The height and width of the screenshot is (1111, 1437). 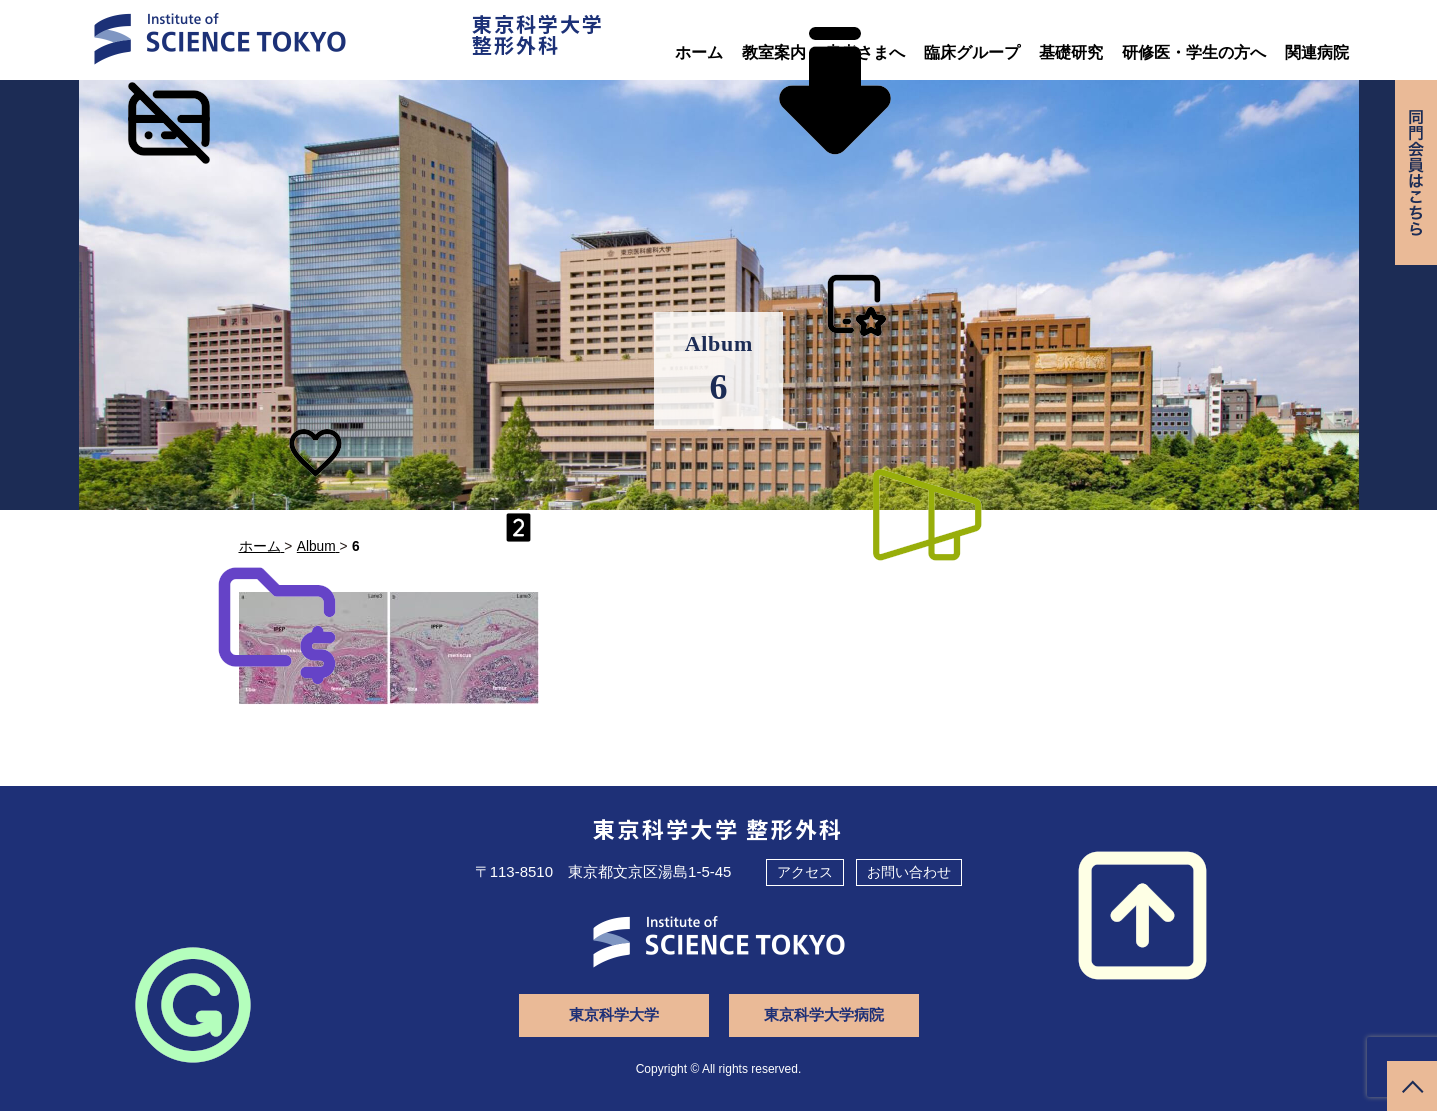 I want to click on download file to device, so click(x=835, y=92).